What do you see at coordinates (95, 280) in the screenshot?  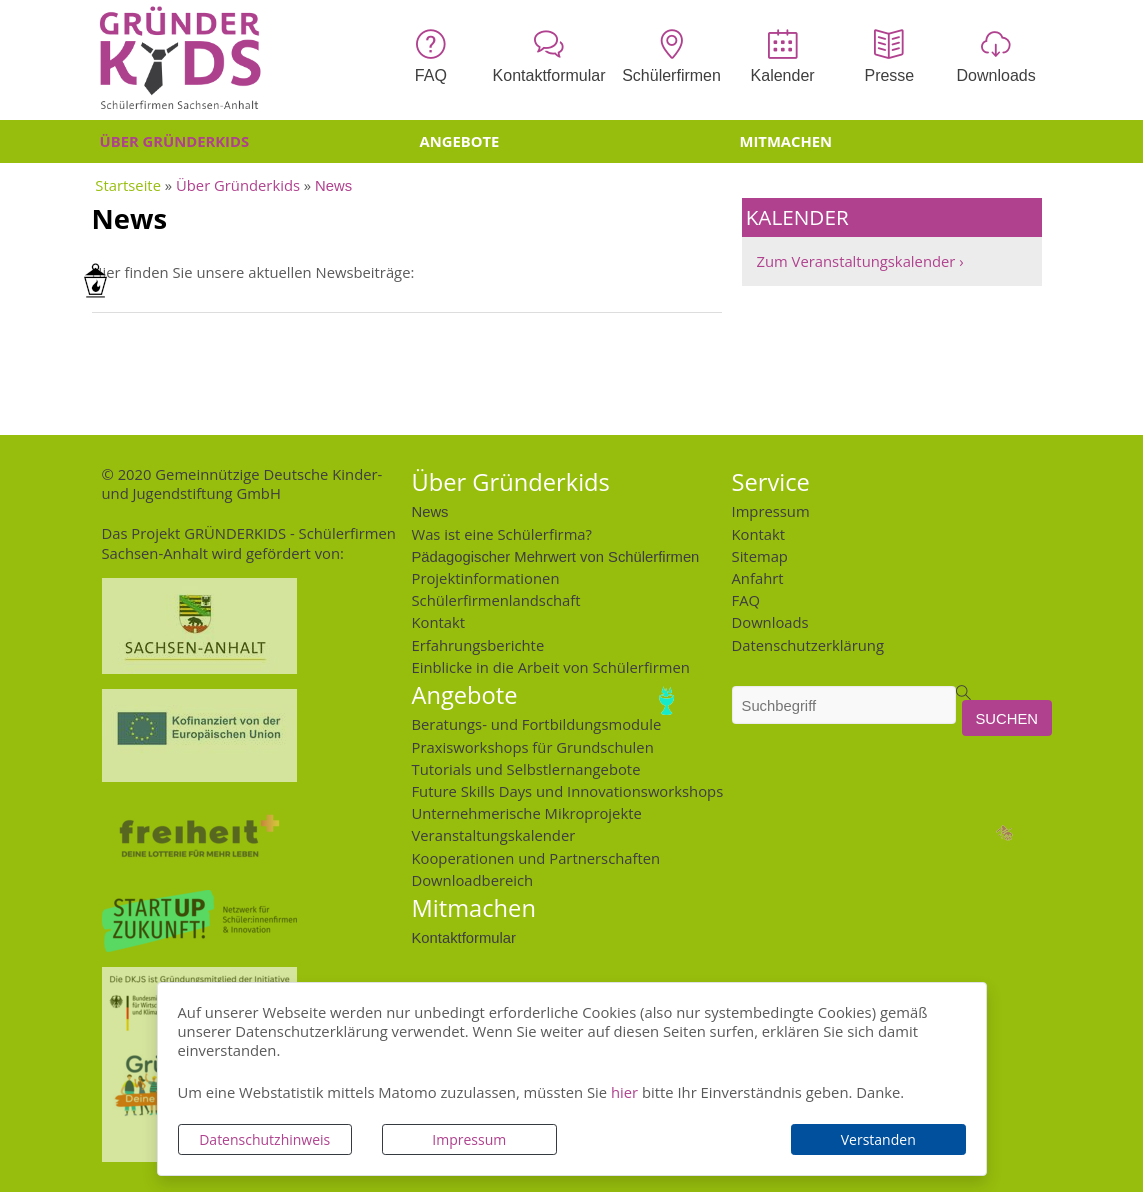 I see `toggle lantern or light source on/off` at bounding box center [95, 280].